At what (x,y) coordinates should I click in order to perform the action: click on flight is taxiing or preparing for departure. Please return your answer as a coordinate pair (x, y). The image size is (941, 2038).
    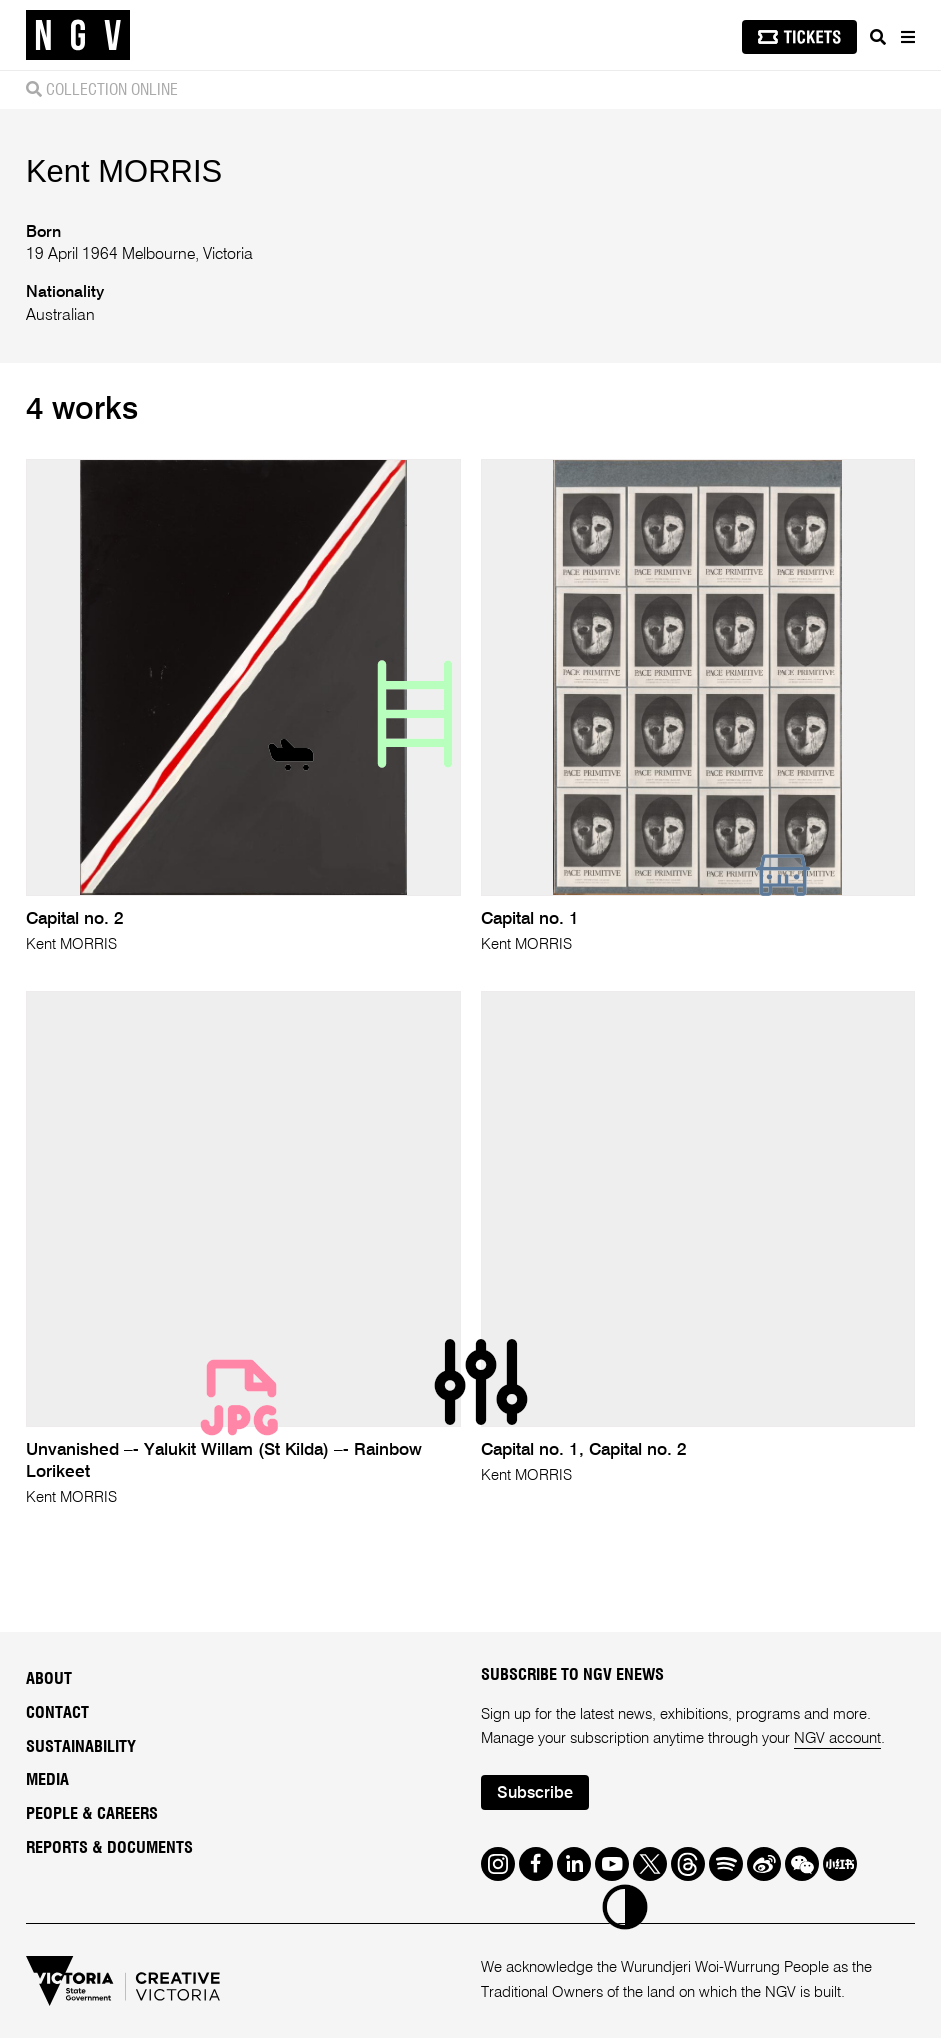
    Looking at the image, I should click on (291, 754).